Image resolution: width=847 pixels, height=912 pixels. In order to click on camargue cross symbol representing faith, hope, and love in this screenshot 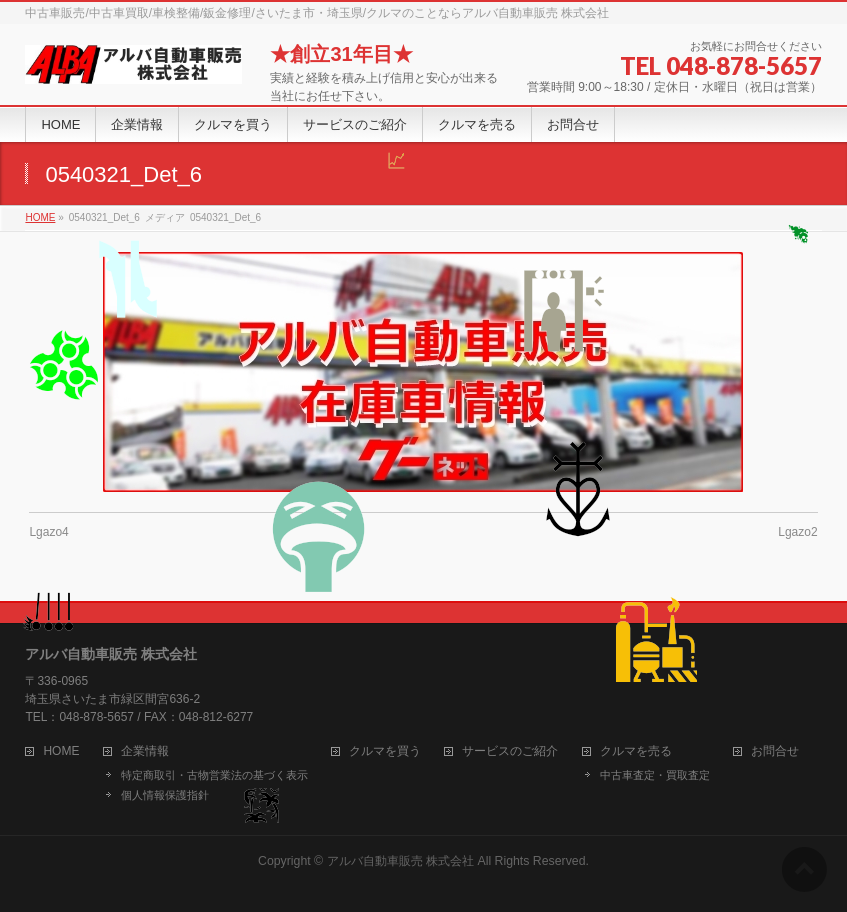, I will do `click(578, 489)`.